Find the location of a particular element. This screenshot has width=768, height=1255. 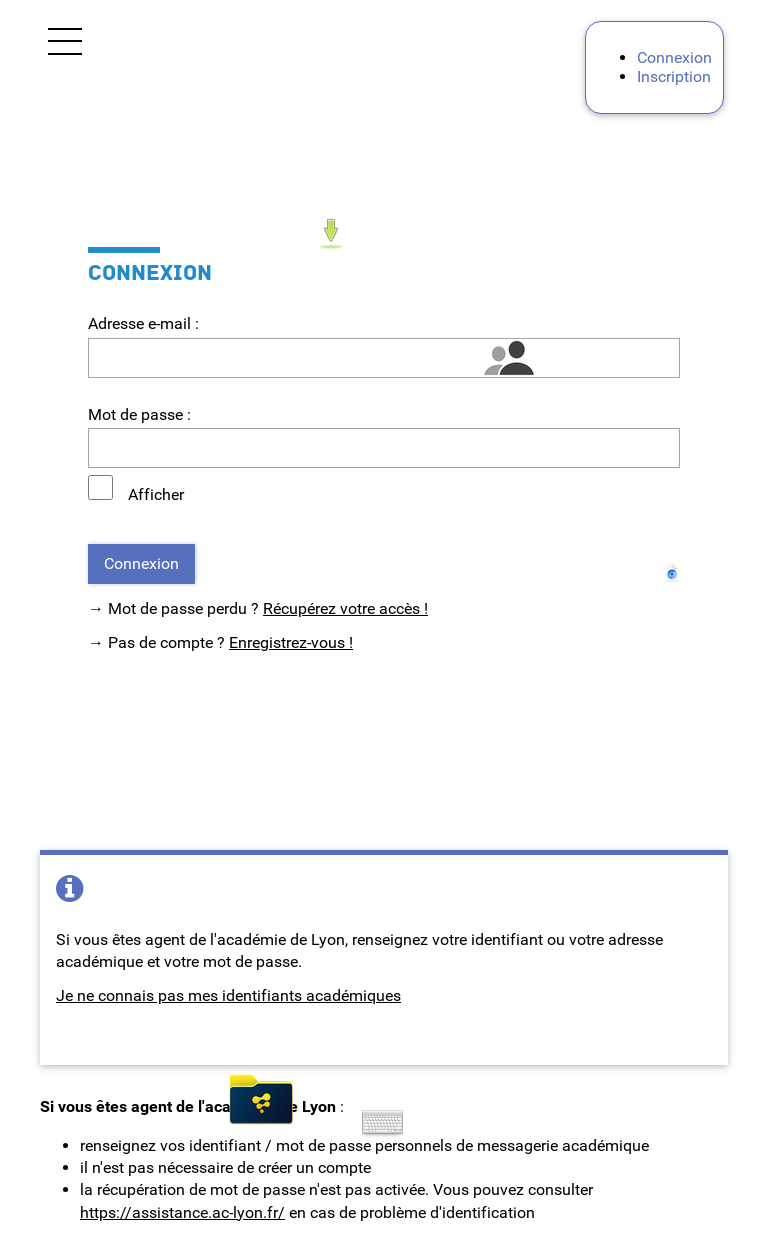

view group or shared folder is located at coordinates (509, 353).